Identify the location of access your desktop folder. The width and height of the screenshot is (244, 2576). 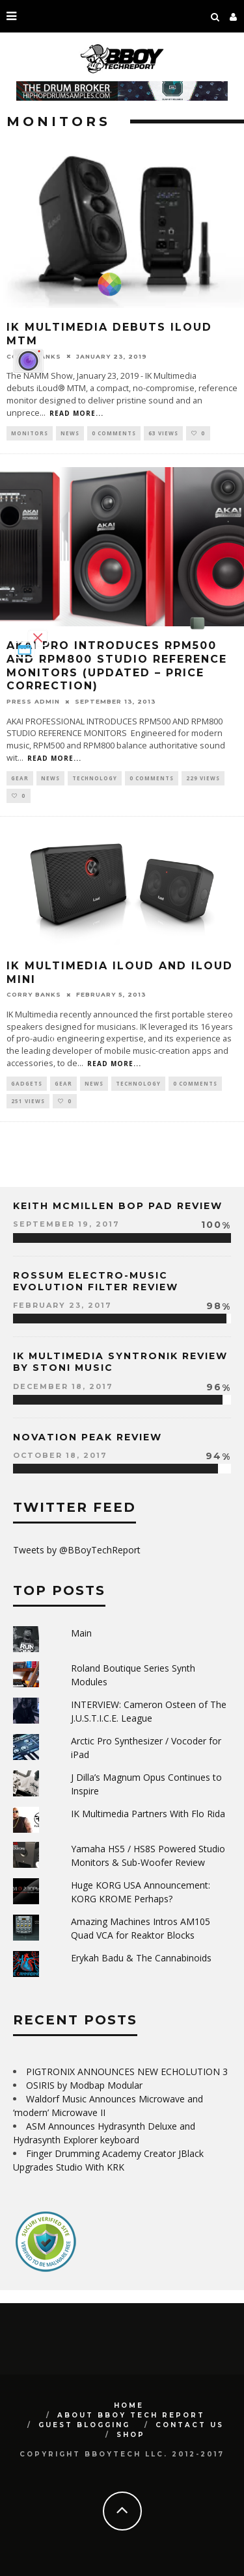
(197, 622).